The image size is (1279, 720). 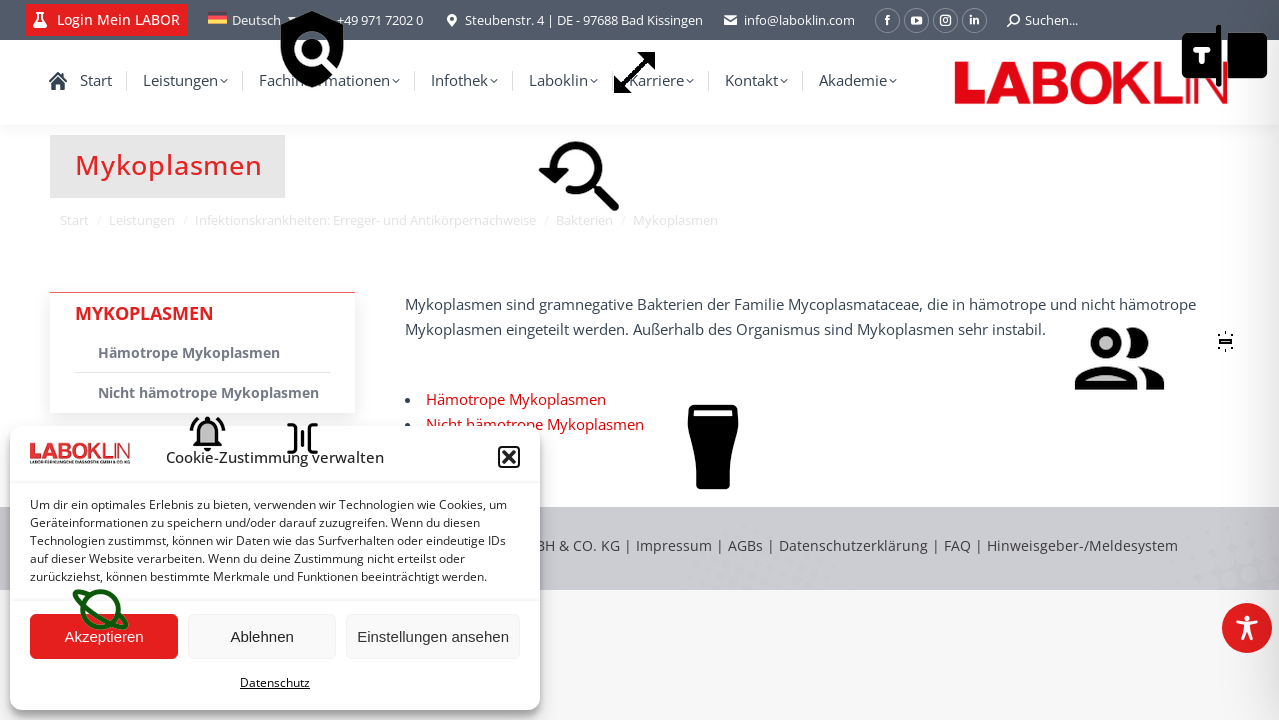 I want to click on adjust horizontal spacing between elements, so click(x=302, y=438).